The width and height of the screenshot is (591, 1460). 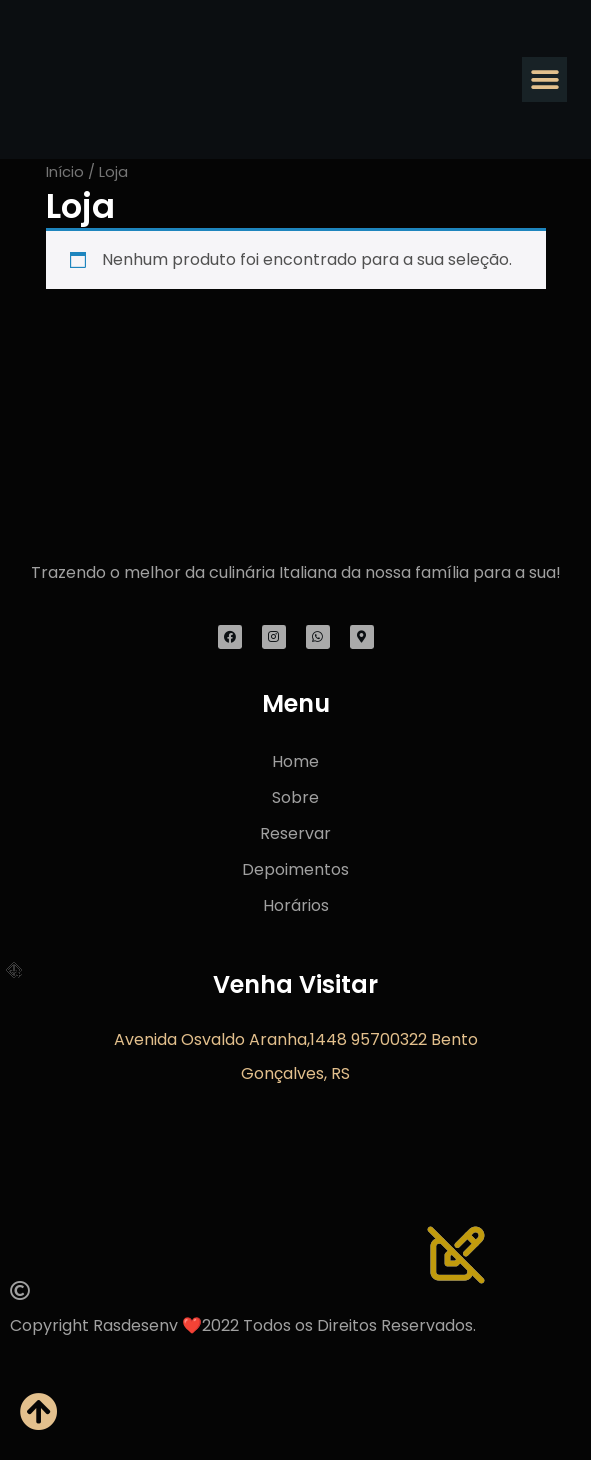 What do you see at coordinates (456, 1255) in the screenshot?
I see `editing is disabled or unavailable` at bounding box center [456, 1255].